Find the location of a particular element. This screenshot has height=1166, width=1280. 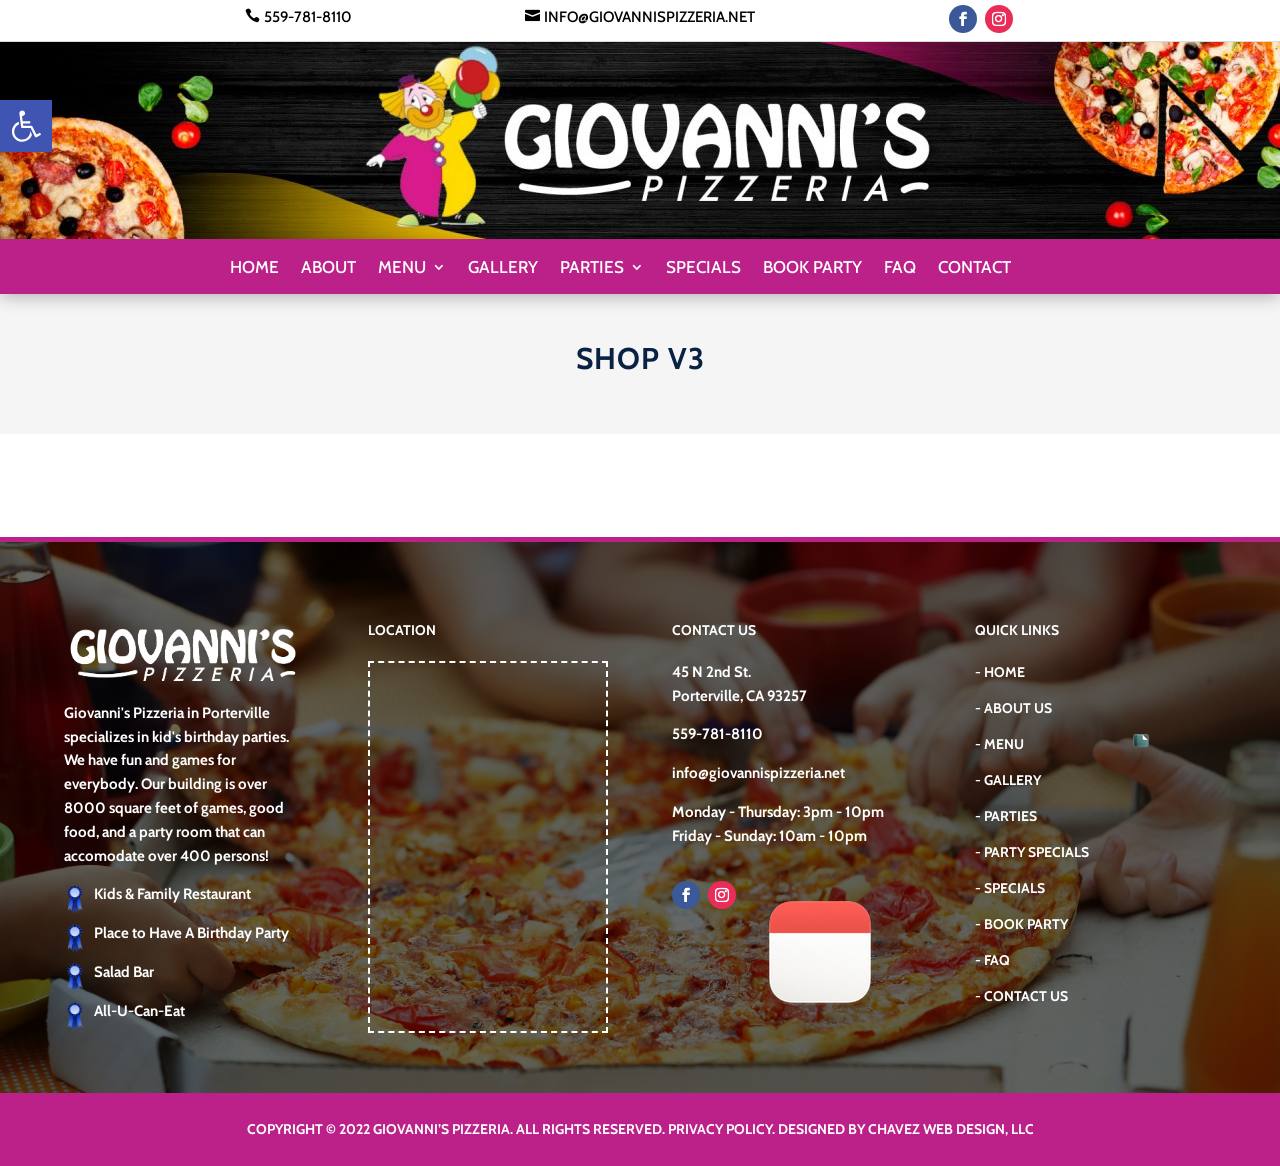

empty calendar placeholder icon is located at coordinates (820, 952).